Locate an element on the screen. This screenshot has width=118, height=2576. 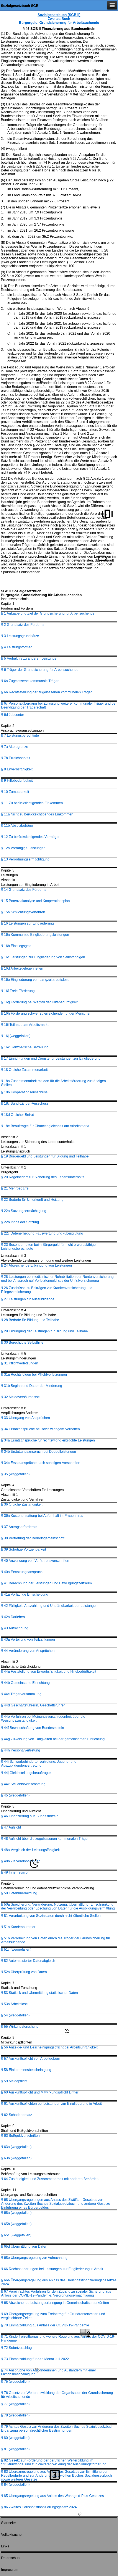
view stories or card-based content is located at coordinates (107, 514).